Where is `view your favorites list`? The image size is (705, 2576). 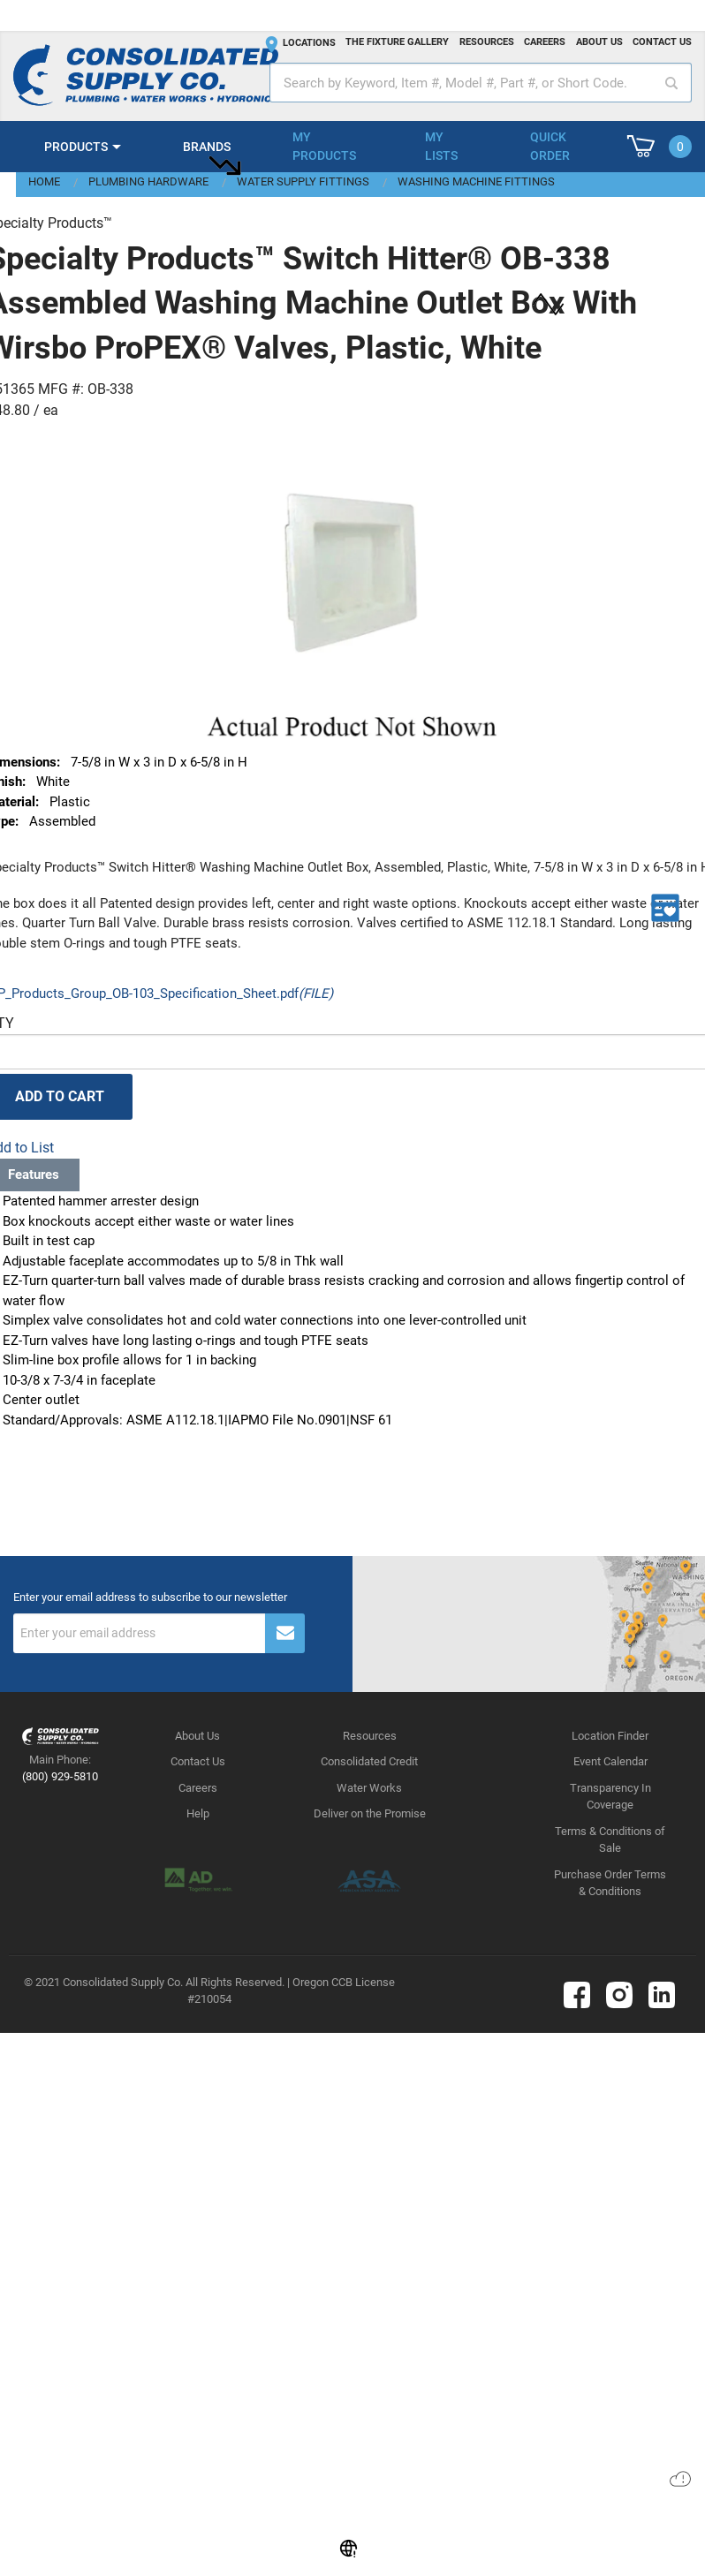 view your favorites list is located at coordinates (665, 908).